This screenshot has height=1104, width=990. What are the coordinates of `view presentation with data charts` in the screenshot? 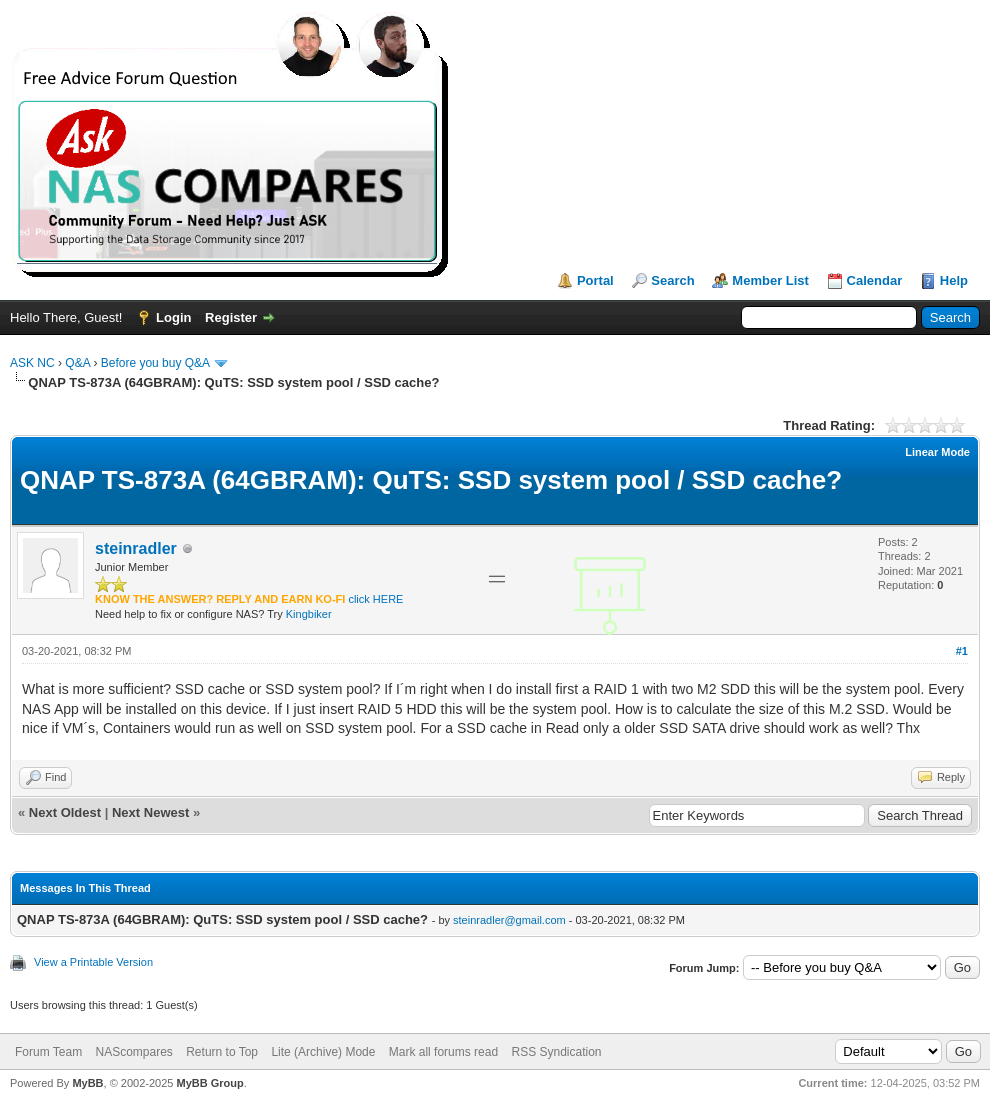 It's located at (610, 590).